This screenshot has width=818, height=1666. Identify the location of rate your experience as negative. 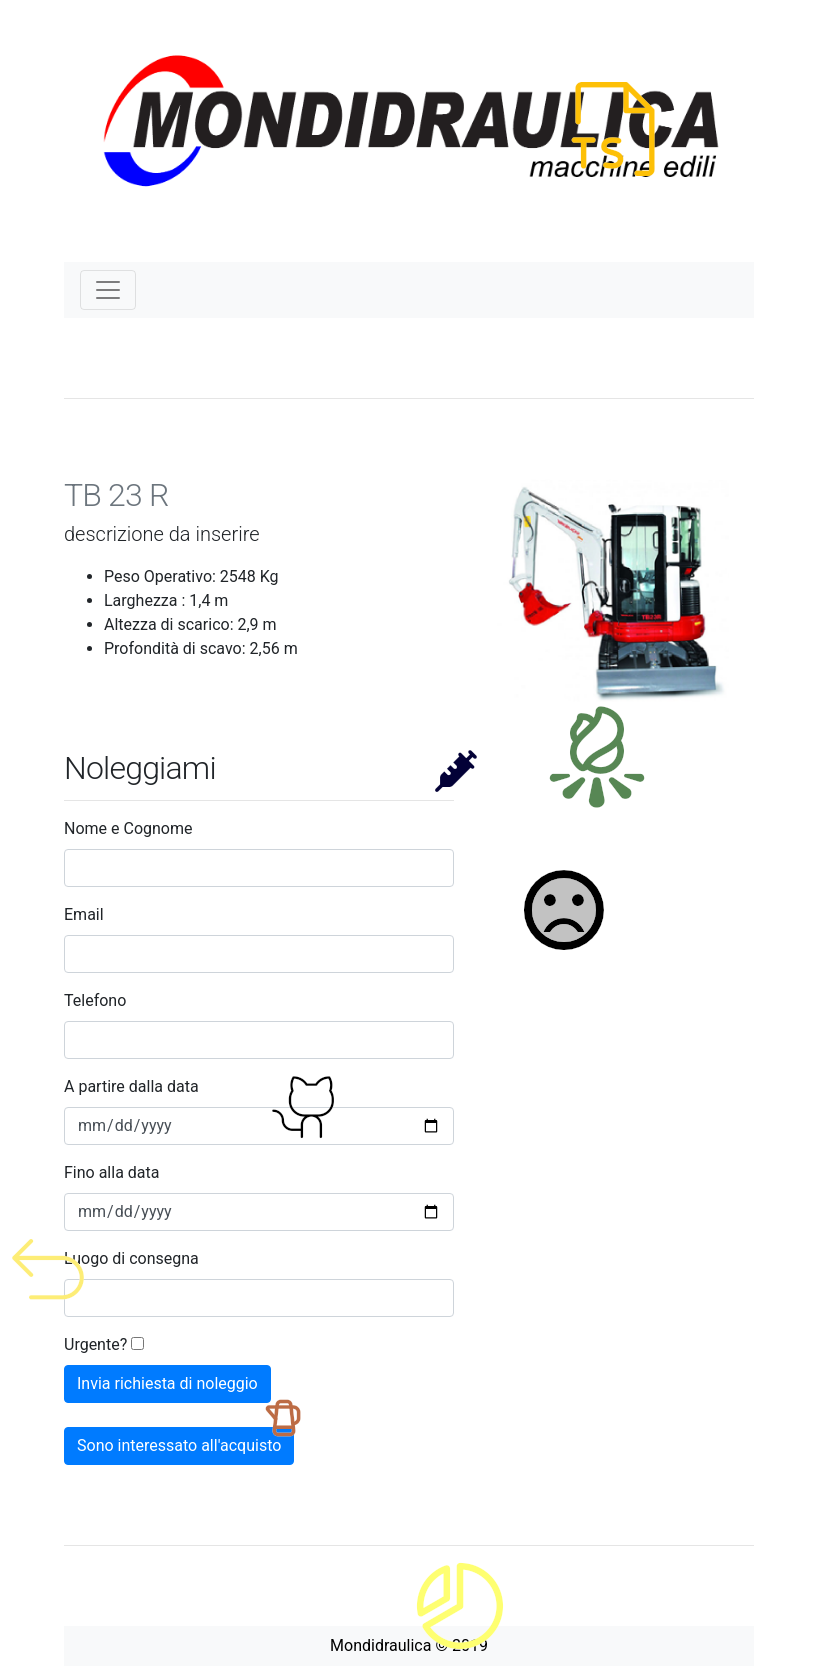
(564, 910).